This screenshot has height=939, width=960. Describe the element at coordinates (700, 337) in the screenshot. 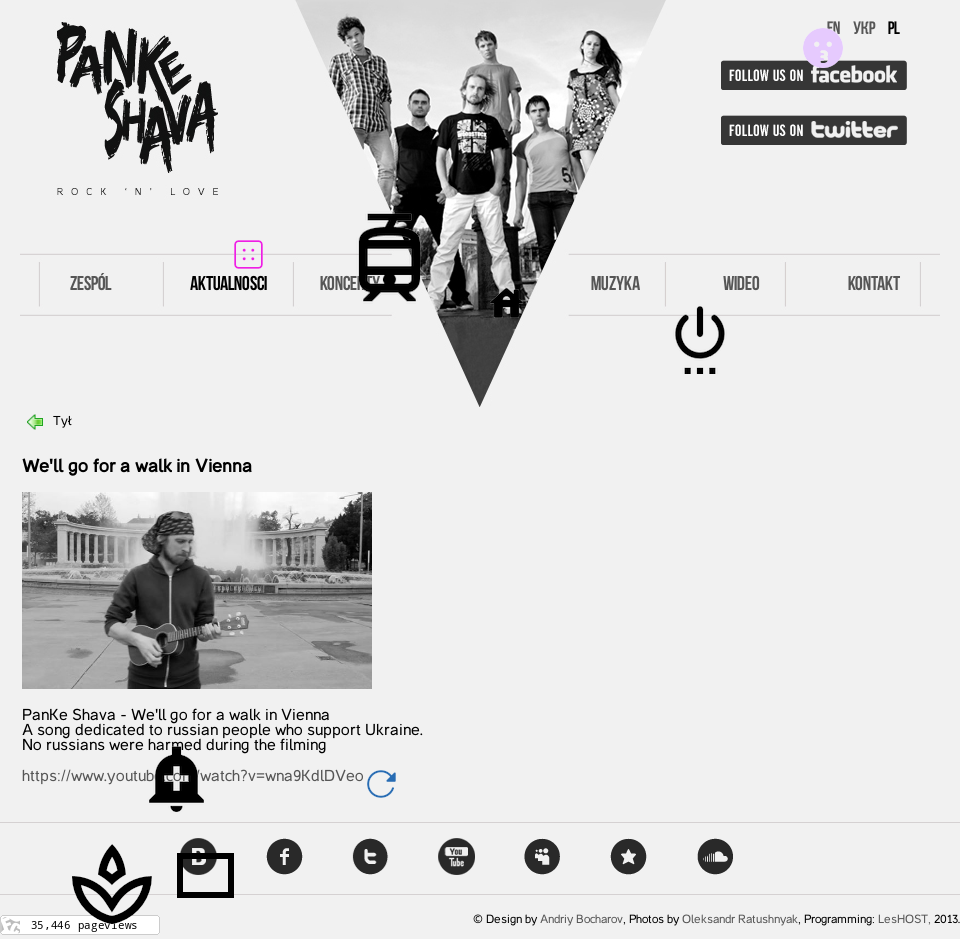

I see `access power or shutdown settings` at that location.